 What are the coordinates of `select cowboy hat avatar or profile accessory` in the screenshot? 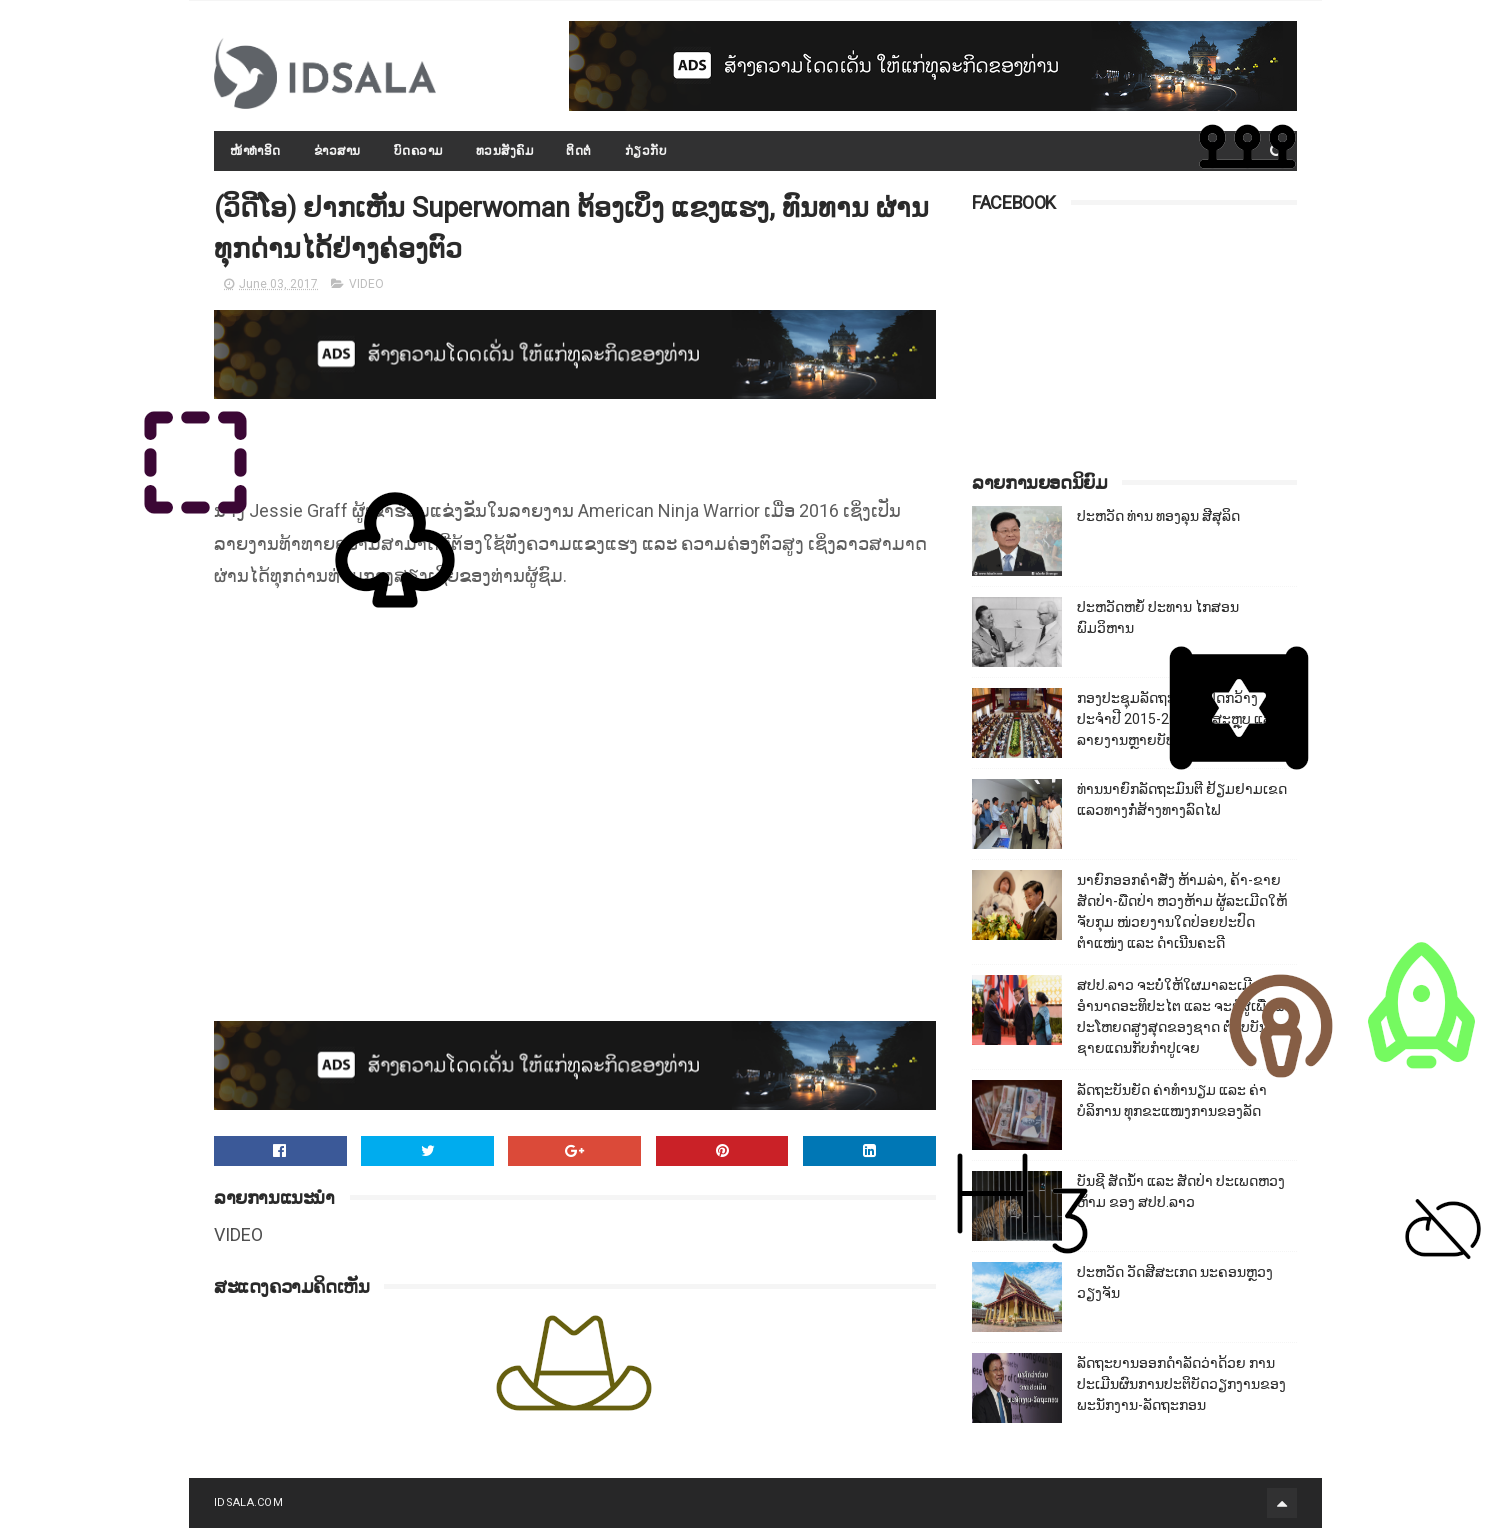 It's located at (574, 1368).